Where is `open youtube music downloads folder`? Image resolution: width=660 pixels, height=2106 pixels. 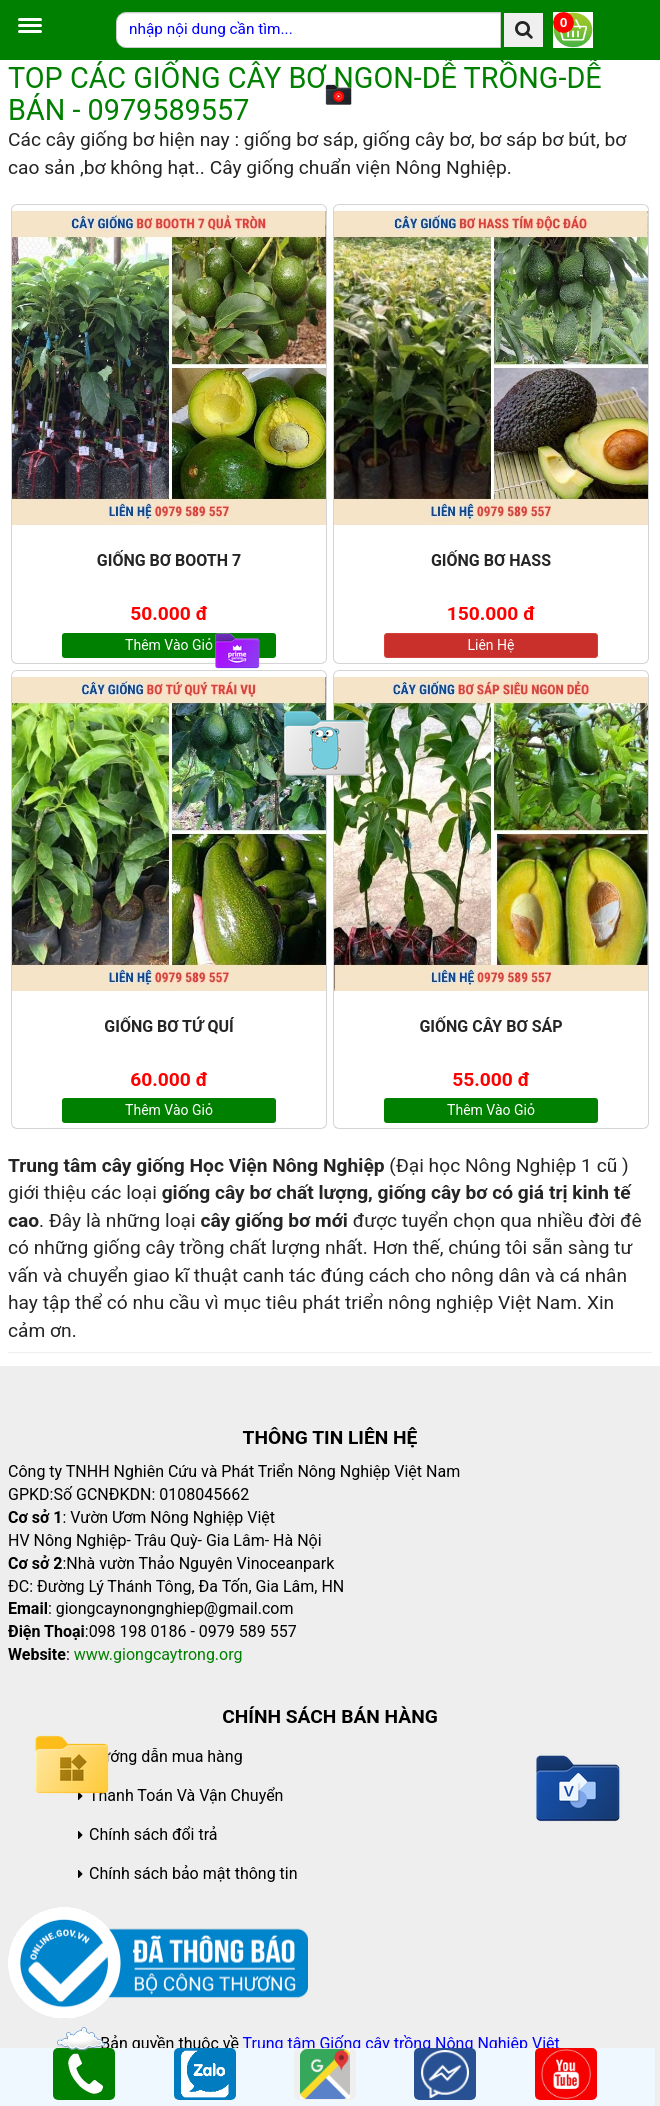
open youtube music downloads folder is located at coordinates (338, 95).